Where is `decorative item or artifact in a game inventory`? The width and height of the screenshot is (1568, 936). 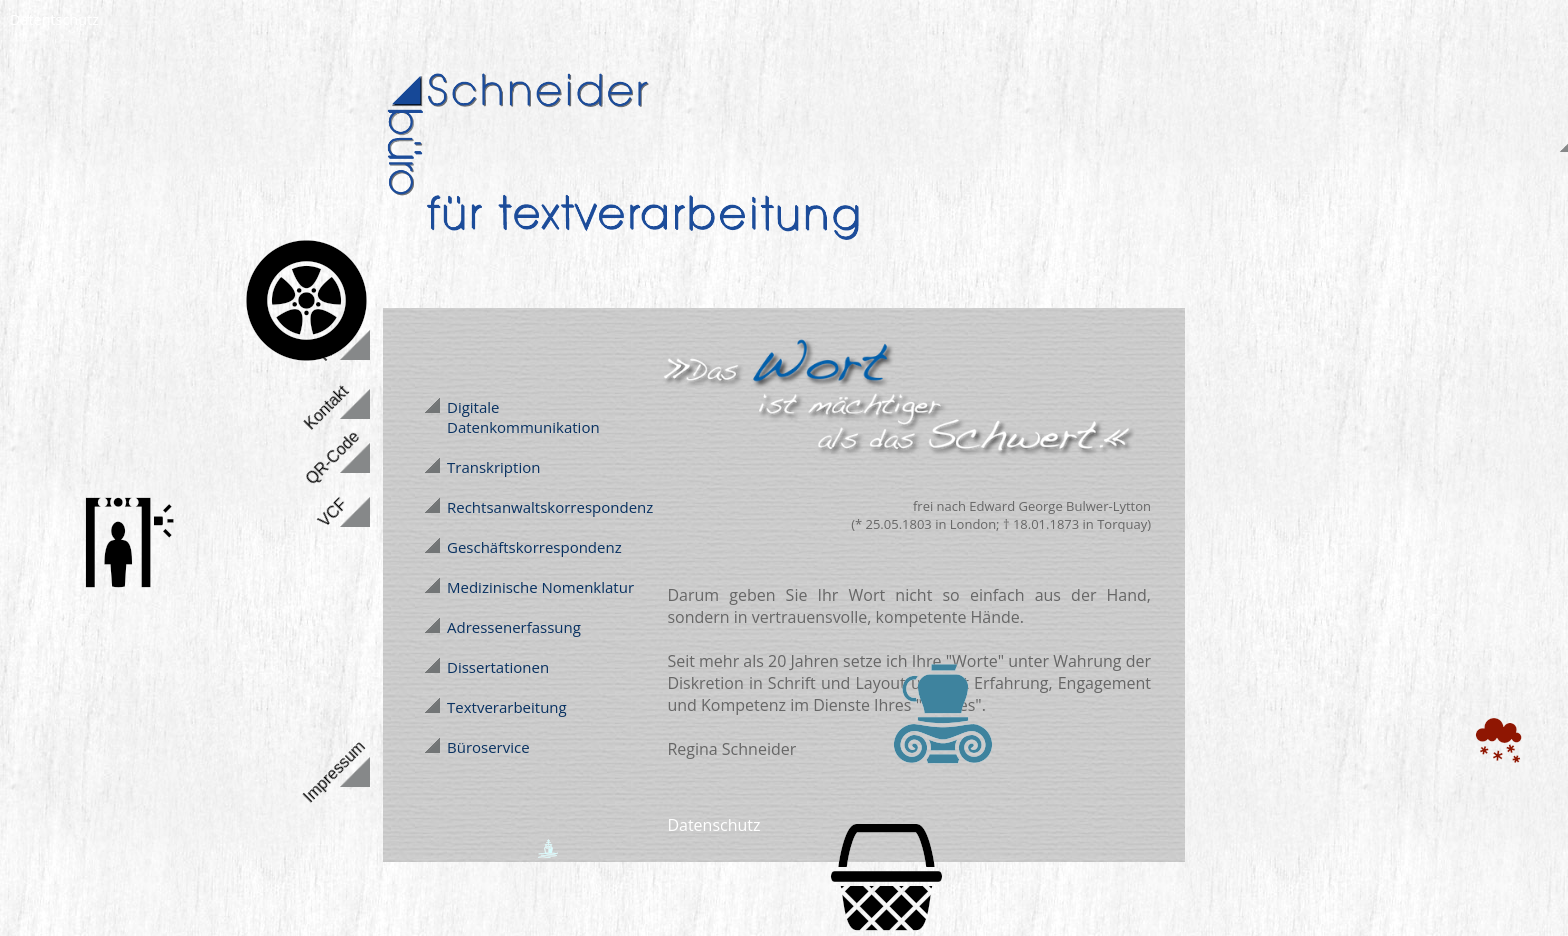 decorative item or artifact in a game inventory is located at coordinates (943, 713).